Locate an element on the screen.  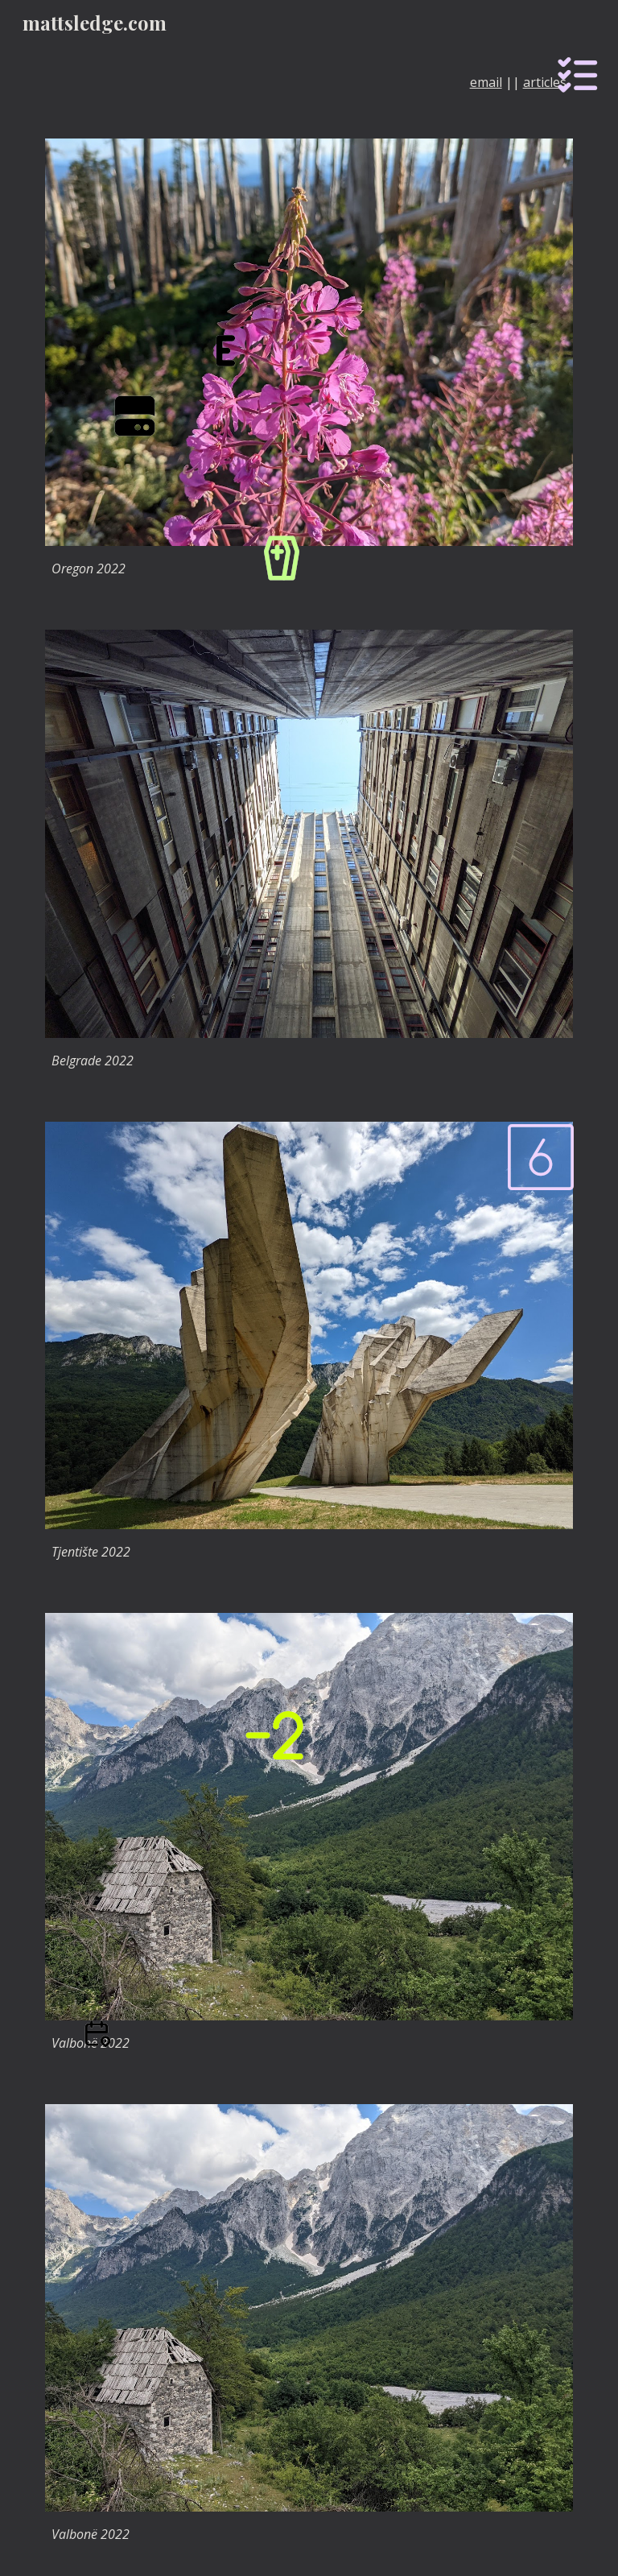
access storage or hard drive settings is located at coordinates (134, 416).